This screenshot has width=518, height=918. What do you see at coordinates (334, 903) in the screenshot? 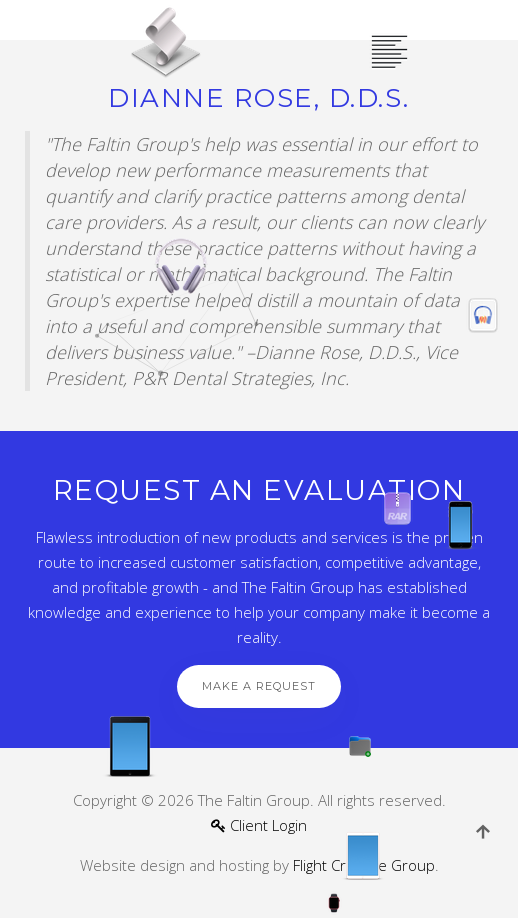
I see `apple watch series 8 device icon` at bounding box center [334, 903].